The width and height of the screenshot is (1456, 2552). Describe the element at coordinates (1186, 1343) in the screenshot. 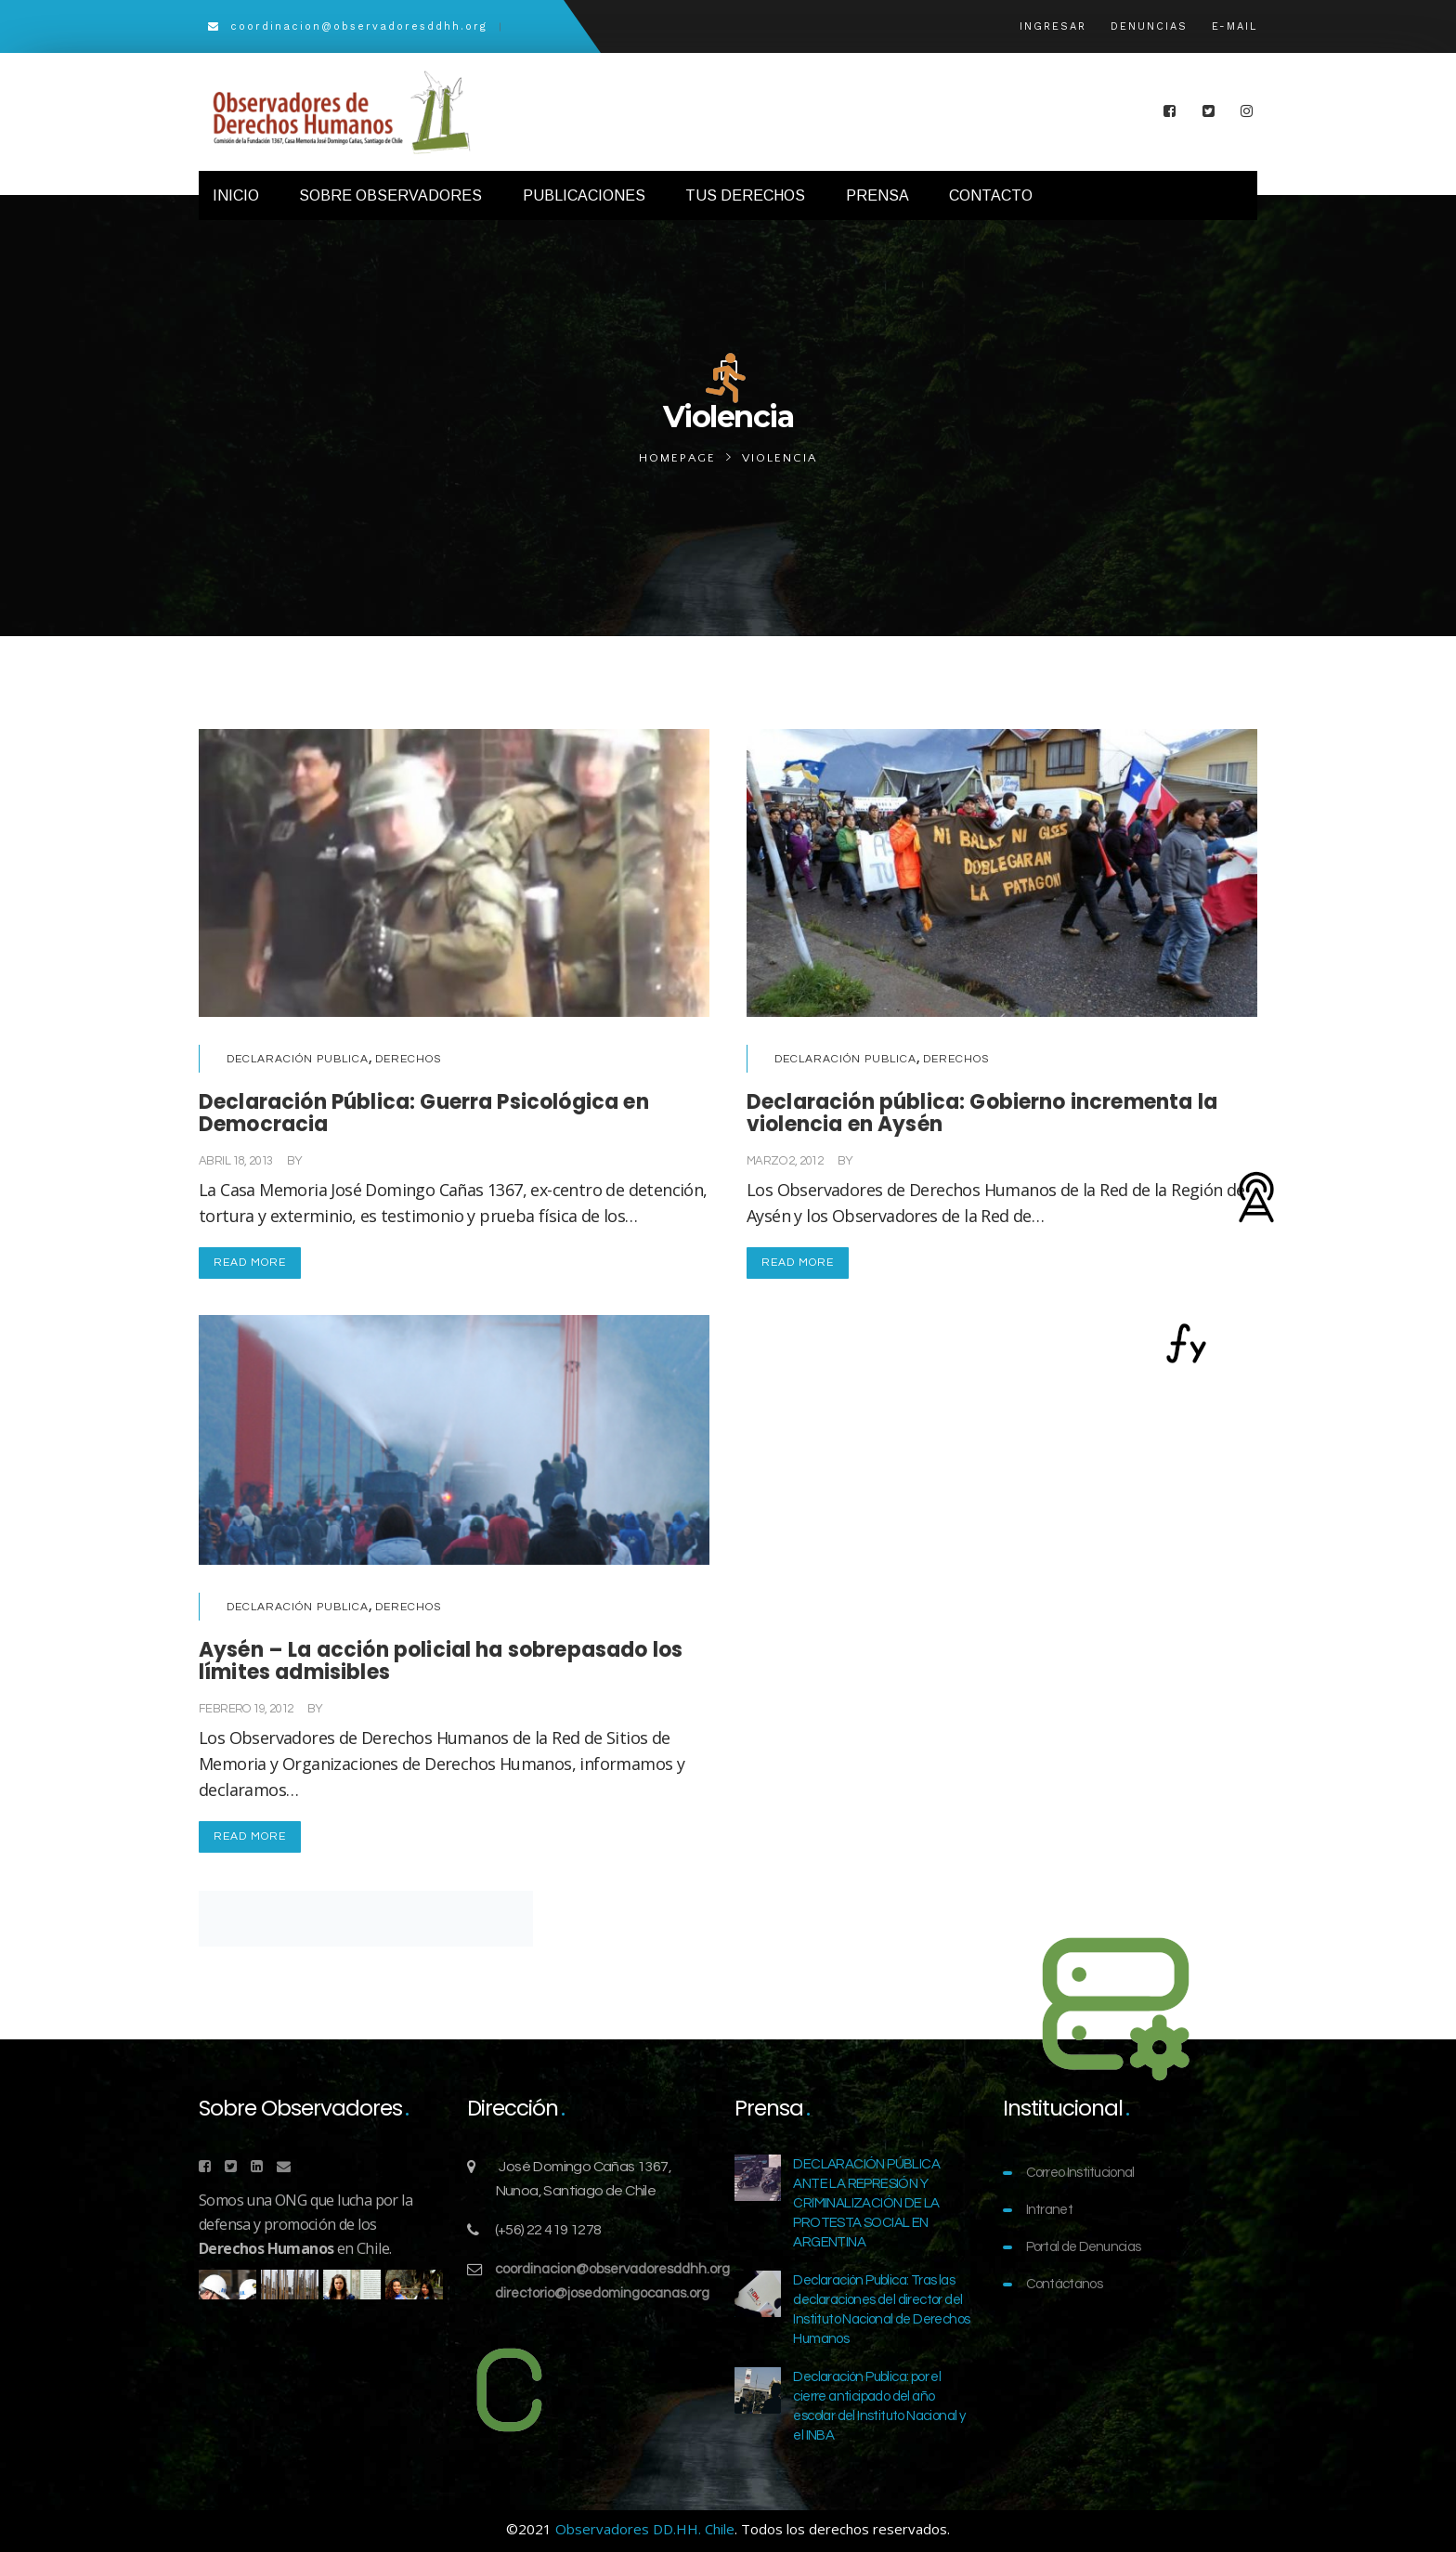

I see `insert mathematical function notation` at that location.